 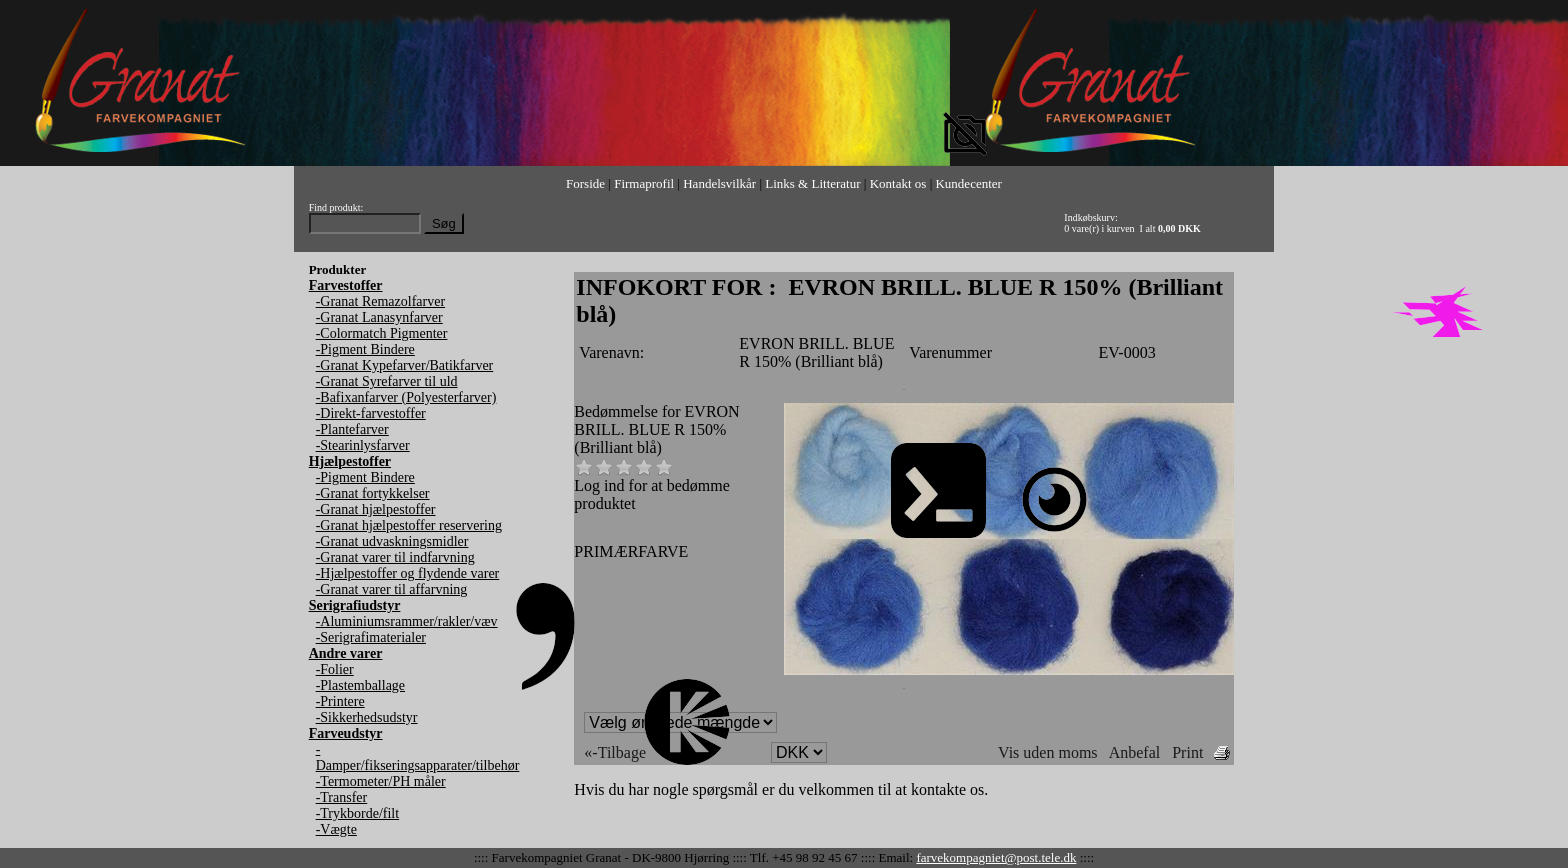 What do you see at coordinates (965, 134) in the screenshot?
I see `camera is disabled or turned off` at bounding box center [965, 134].